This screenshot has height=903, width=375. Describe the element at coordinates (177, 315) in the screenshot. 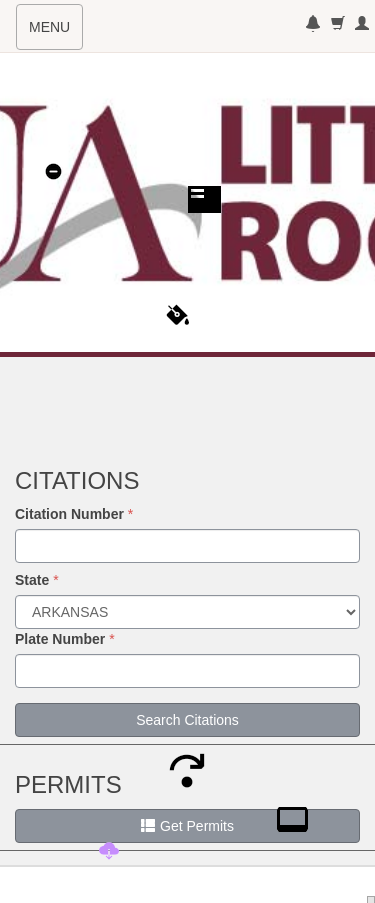

I see `fill area with selected color` at that location.